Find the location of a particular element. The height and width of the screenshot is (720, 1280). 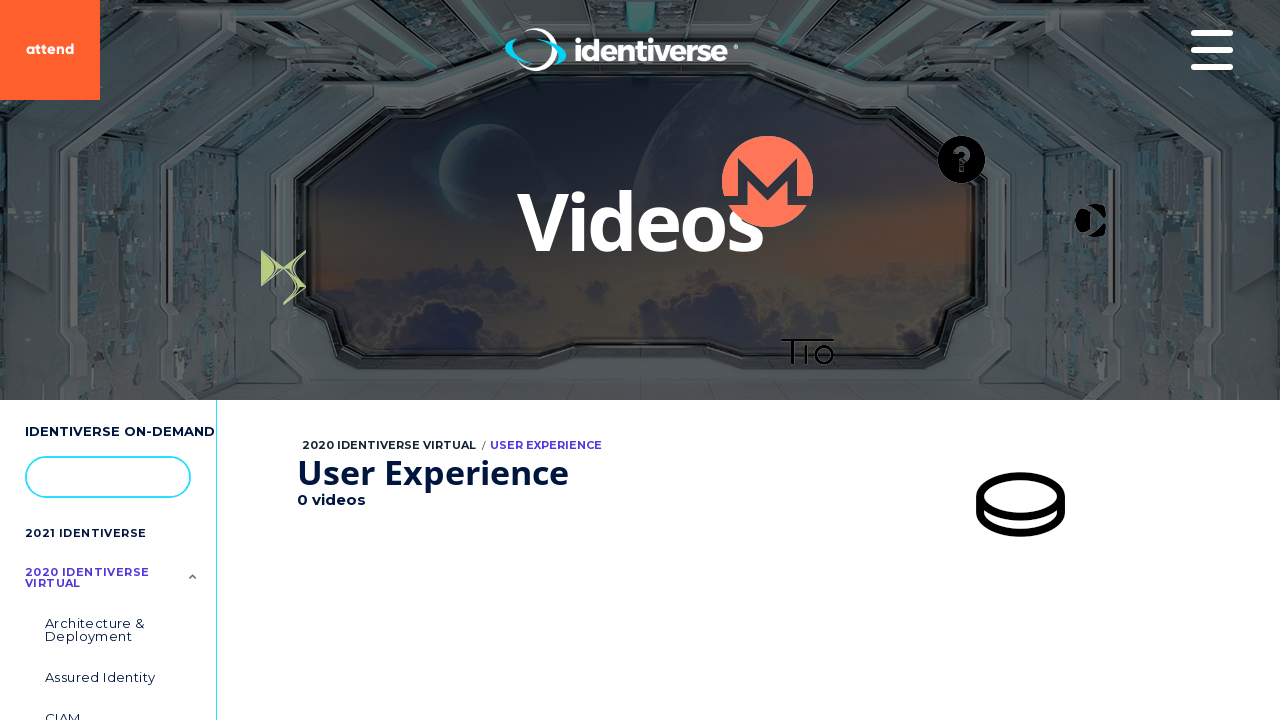

view your coin balance or currency is located at coordinates (1020, 504).